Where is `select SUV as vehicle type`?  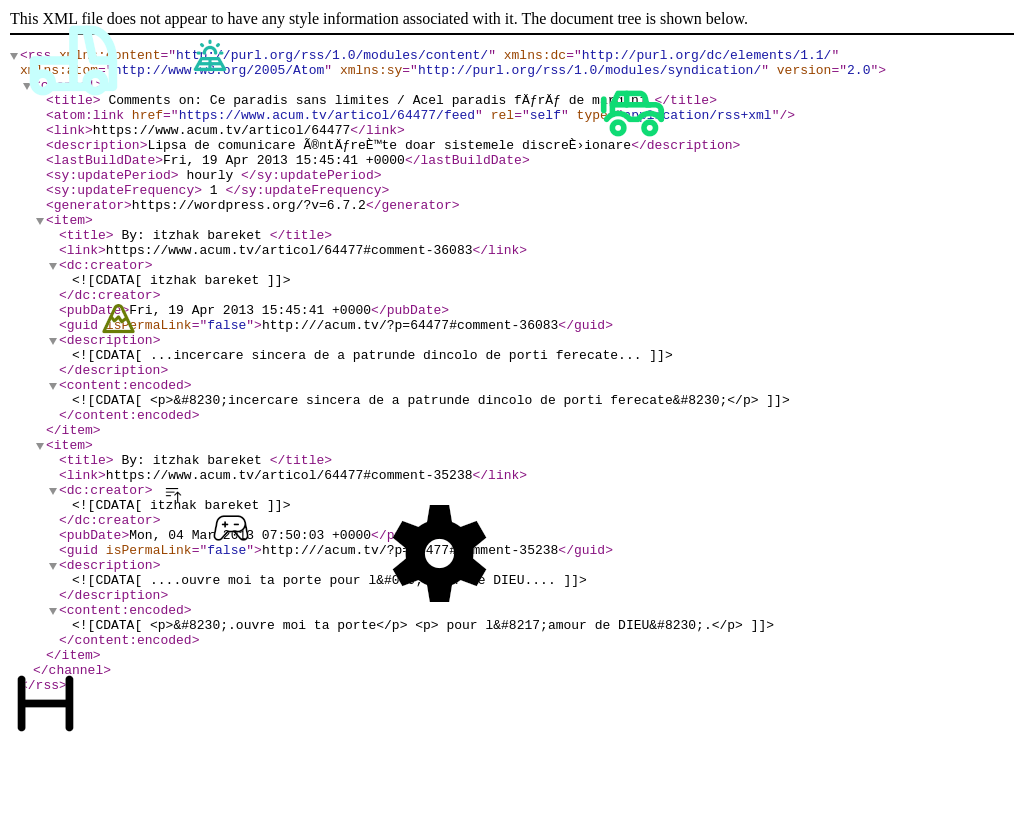 select SUV as vehicle type is located at coordinates (632, 113).